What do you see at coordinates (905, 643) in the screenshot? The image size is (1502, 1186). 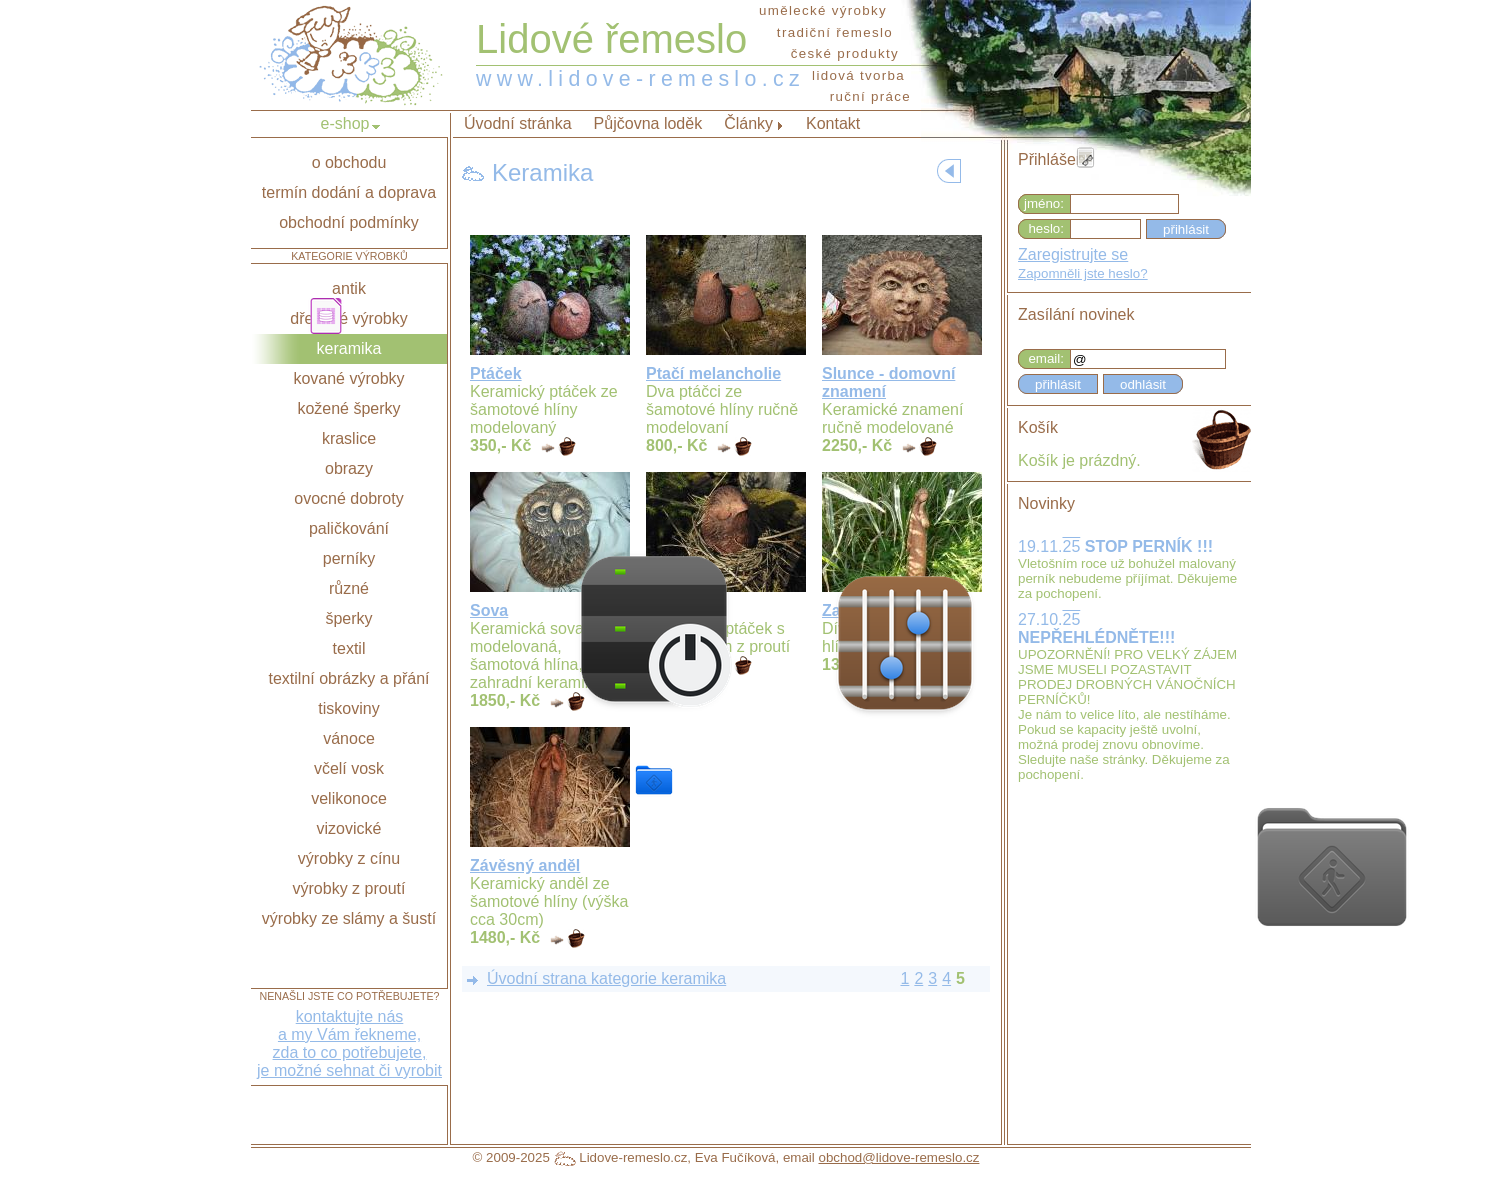 I see `open fretboard app for learning guitar chords` at bounding box center [905, 643].